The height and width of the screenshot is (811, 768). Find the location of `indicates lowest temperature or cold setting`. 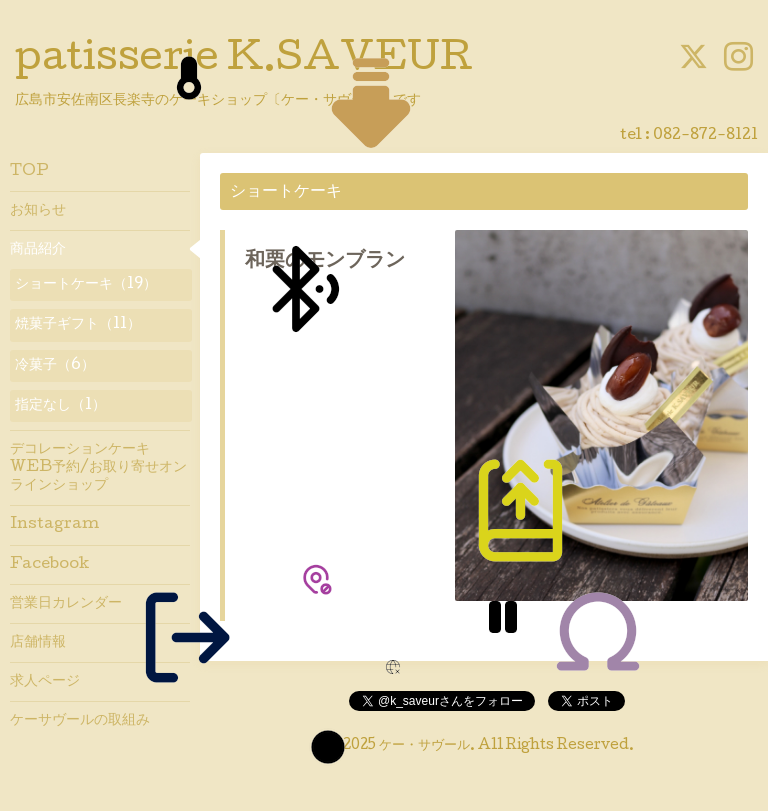

indicates lowest temperature or cold setting is located at coordinates (189, 78).